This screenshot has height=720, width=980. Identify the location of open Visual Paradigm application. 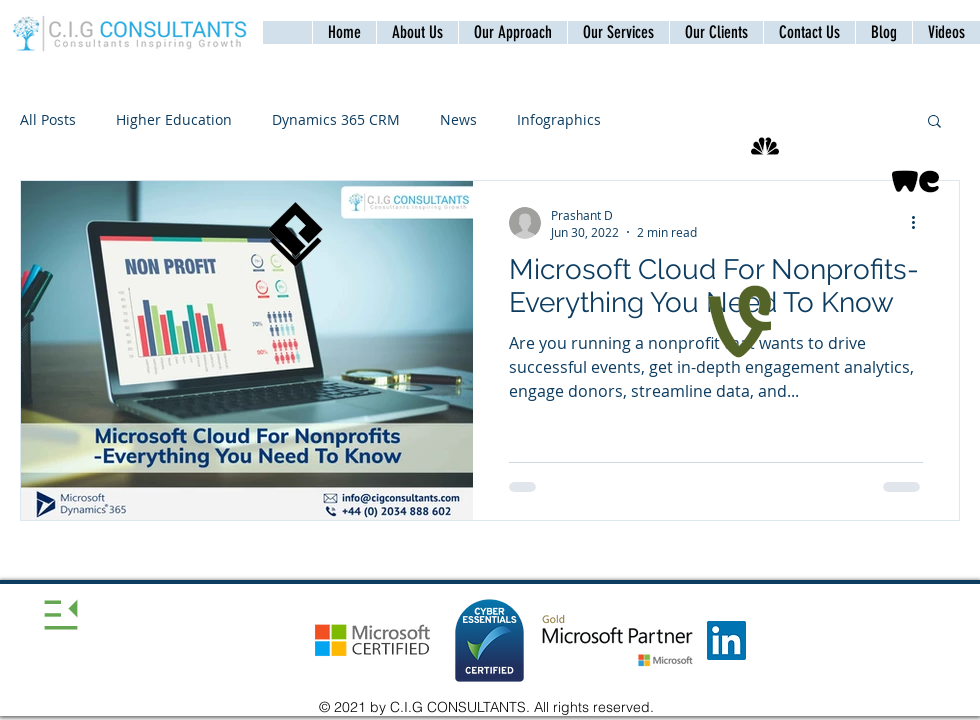
(295, 234).